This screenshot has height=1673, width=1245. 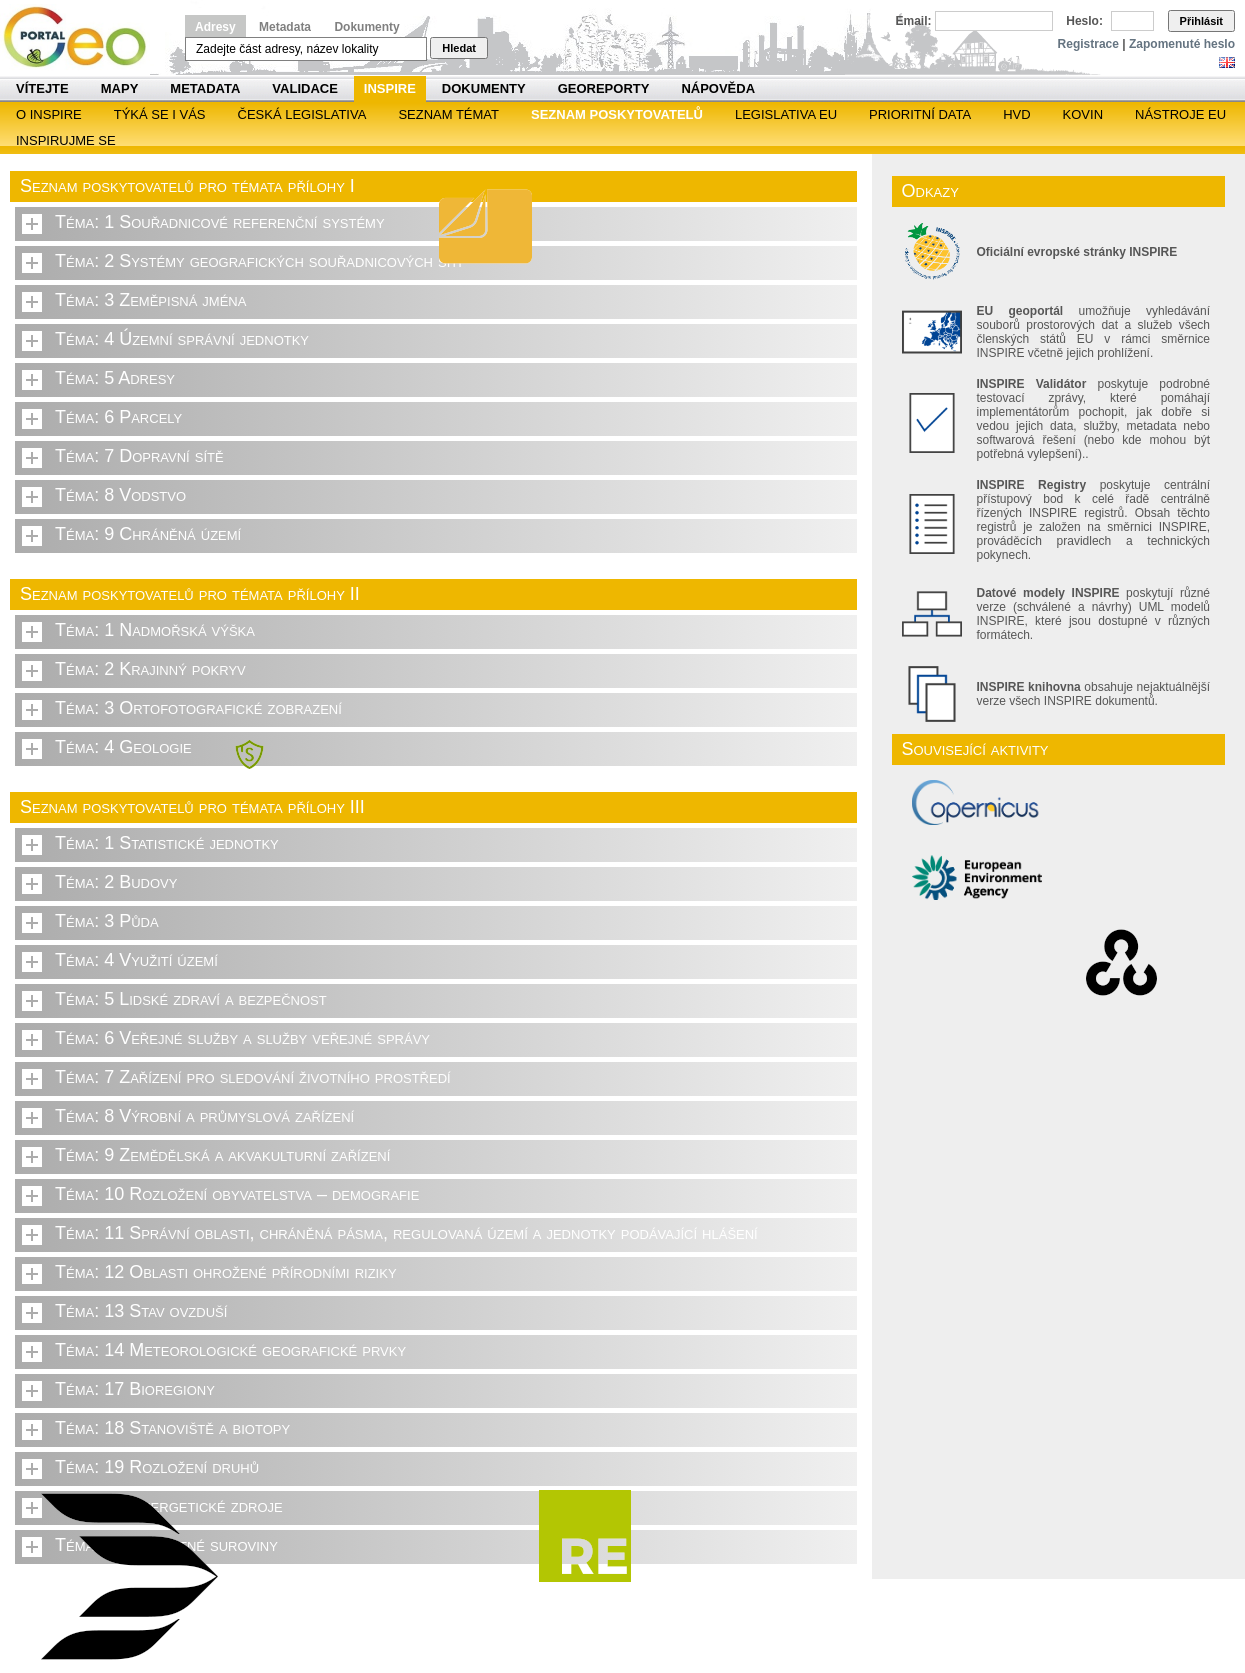 What do you see at coordinates (585, 1536) in the screenshot?
I see `reason programming language logo` at bounding box center [585, 1536].